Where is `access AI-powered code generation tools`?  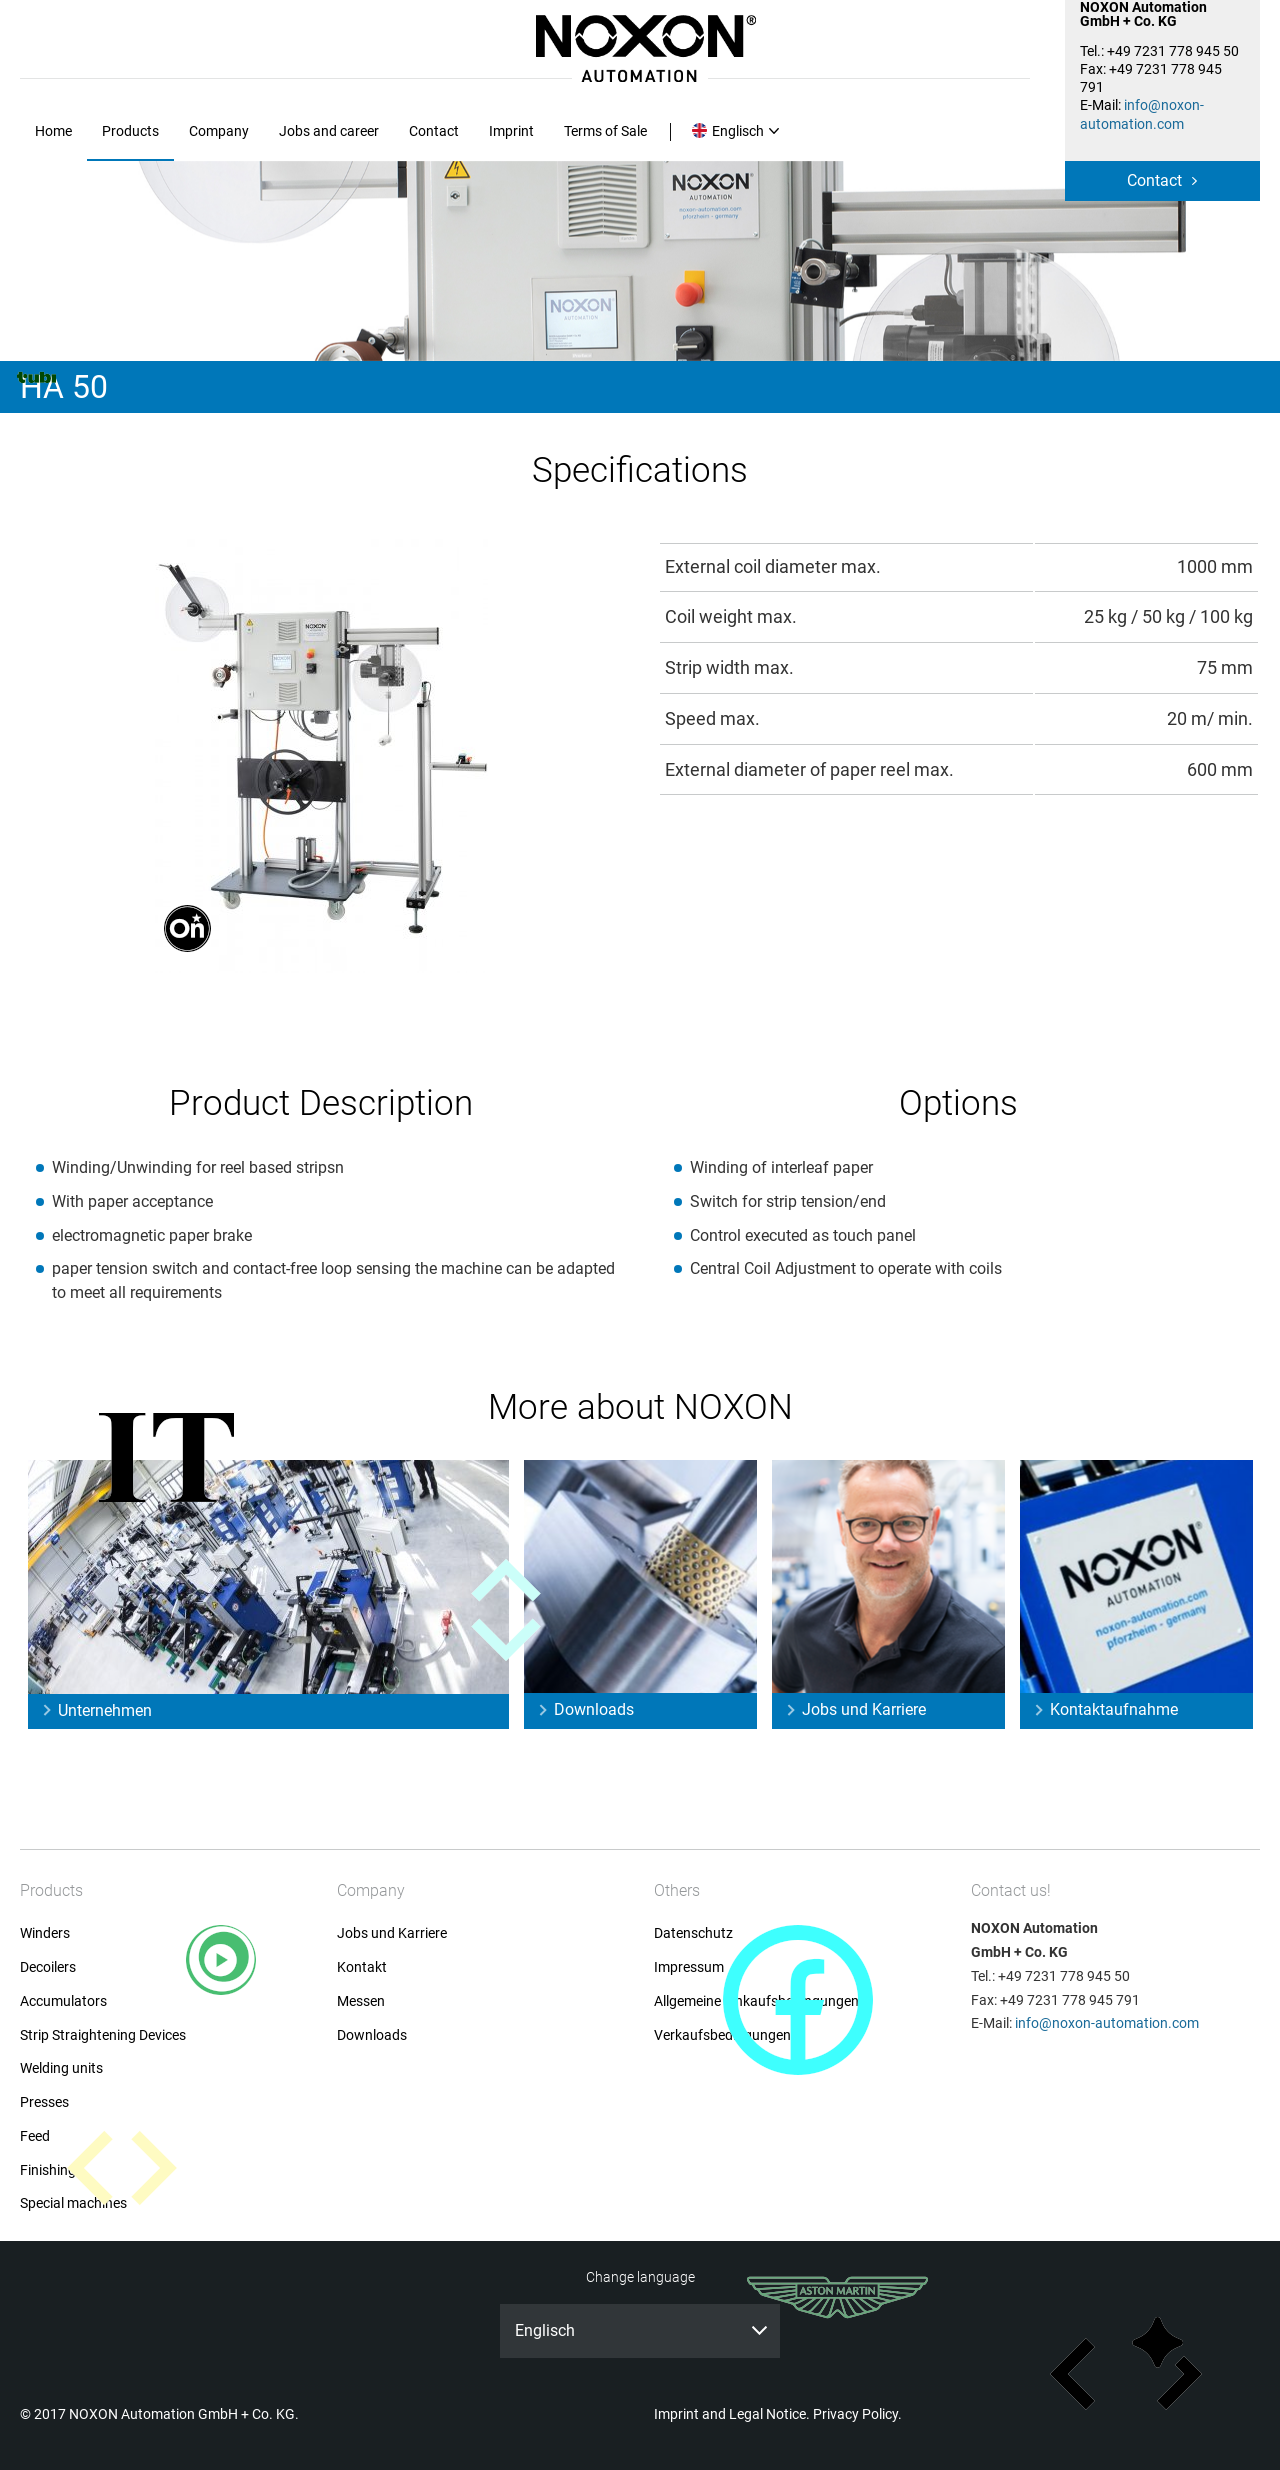 access AI-powered code generation tools is located at coordinates (1126, 2374).